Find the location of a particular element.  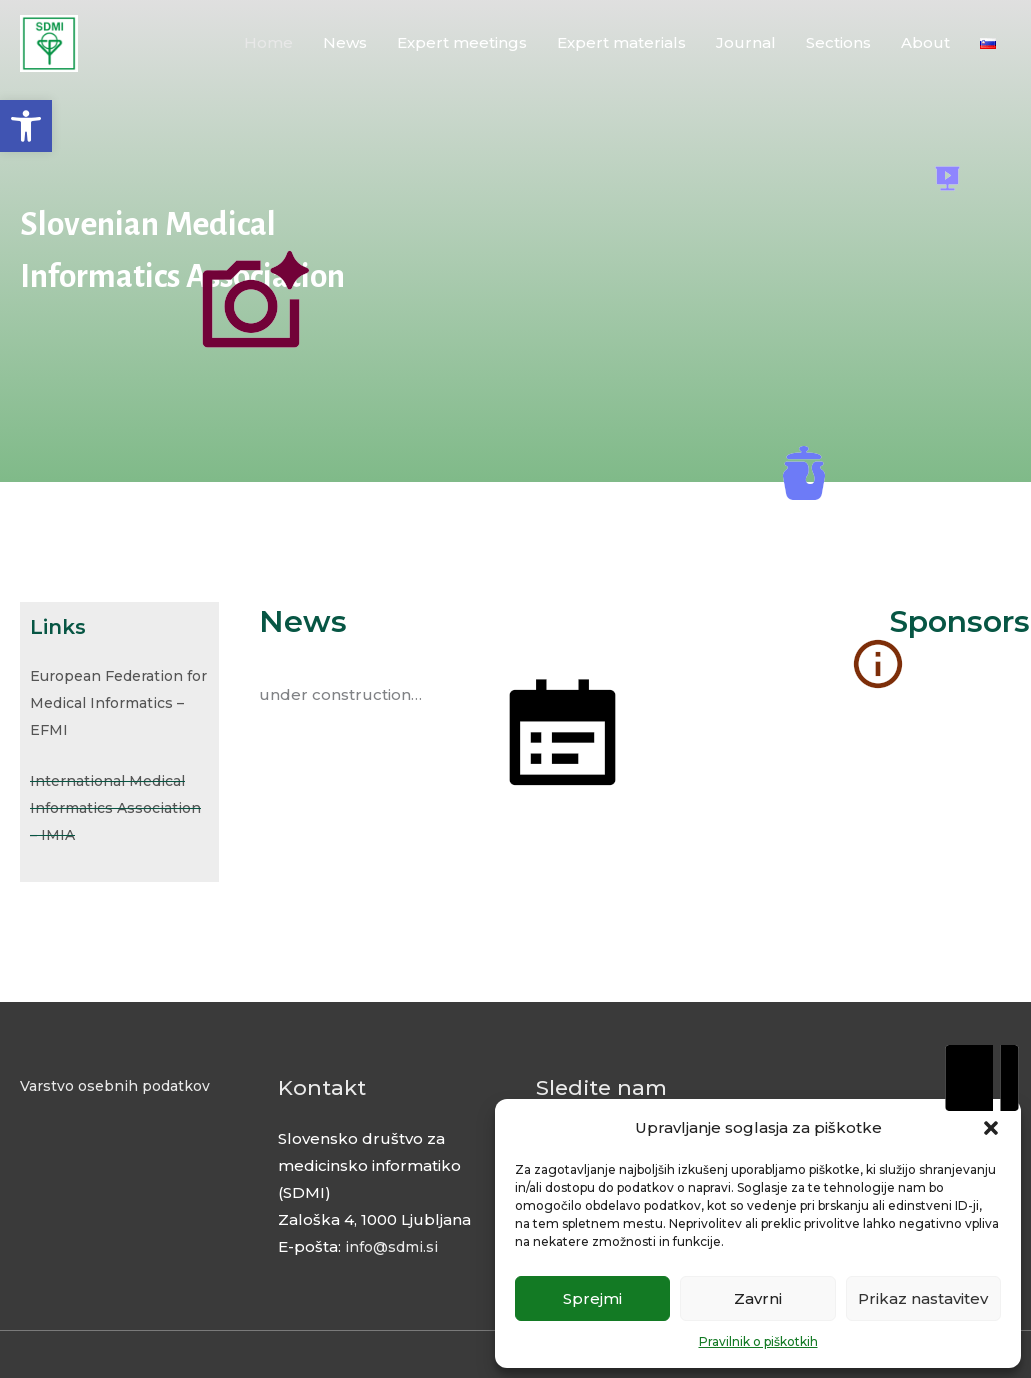

view more information or details is located at coordinates (878, 664).